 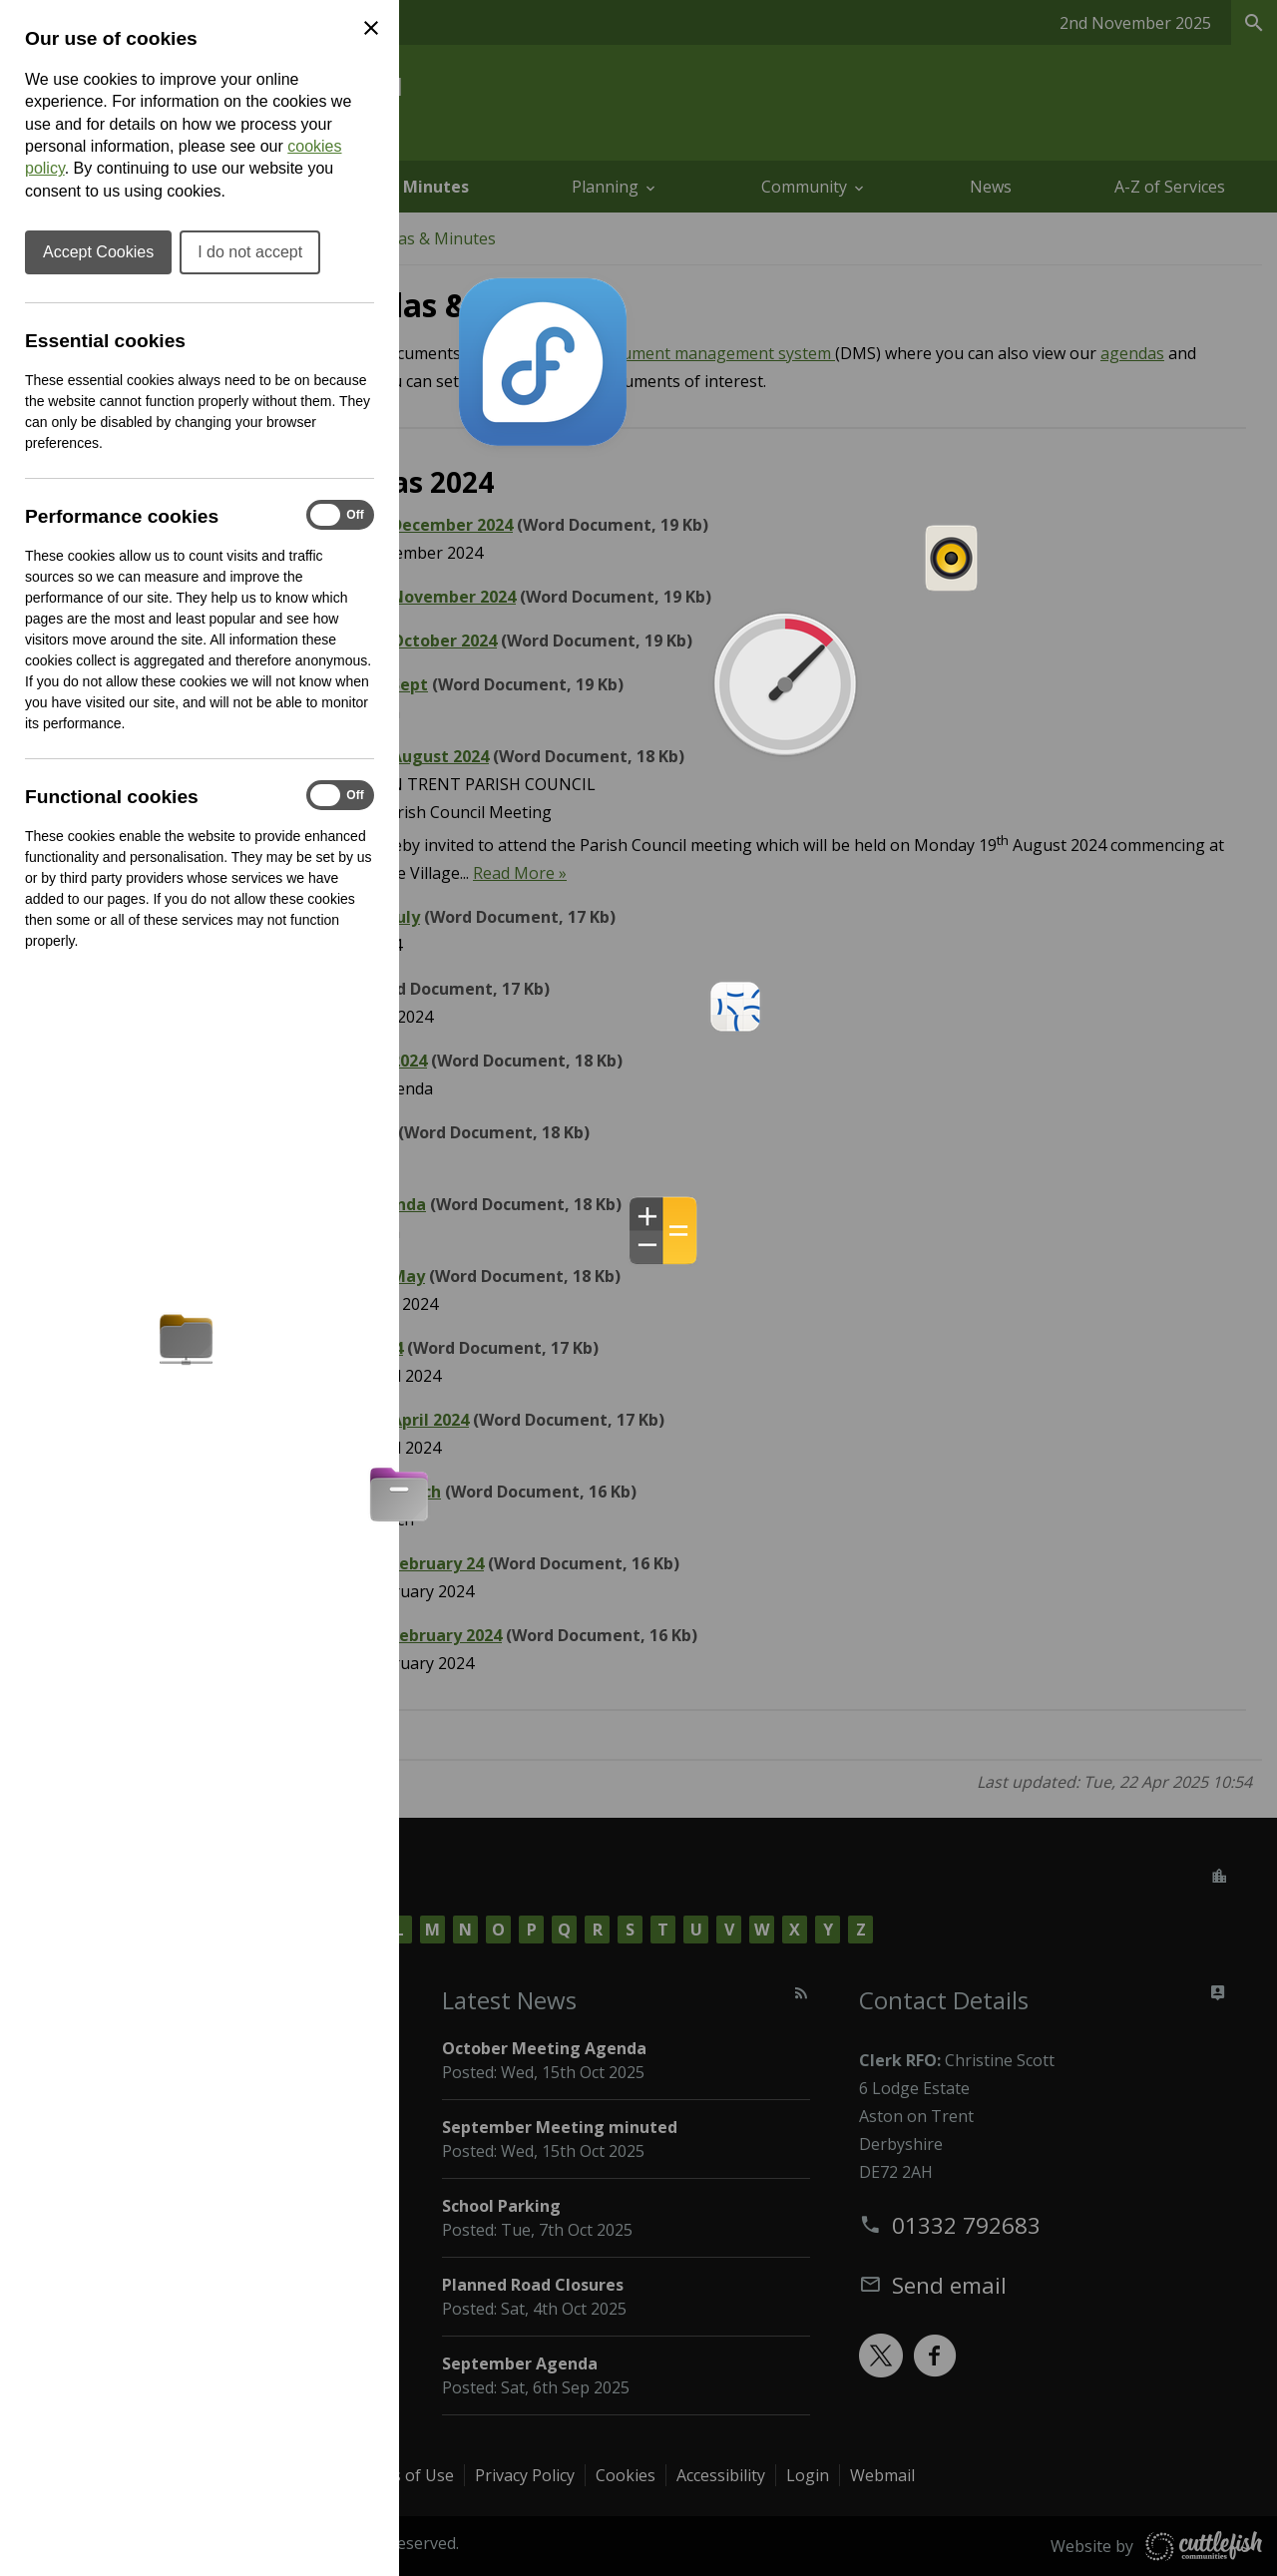 I want to click on open the calculator app, so click(x=662, y=1230).